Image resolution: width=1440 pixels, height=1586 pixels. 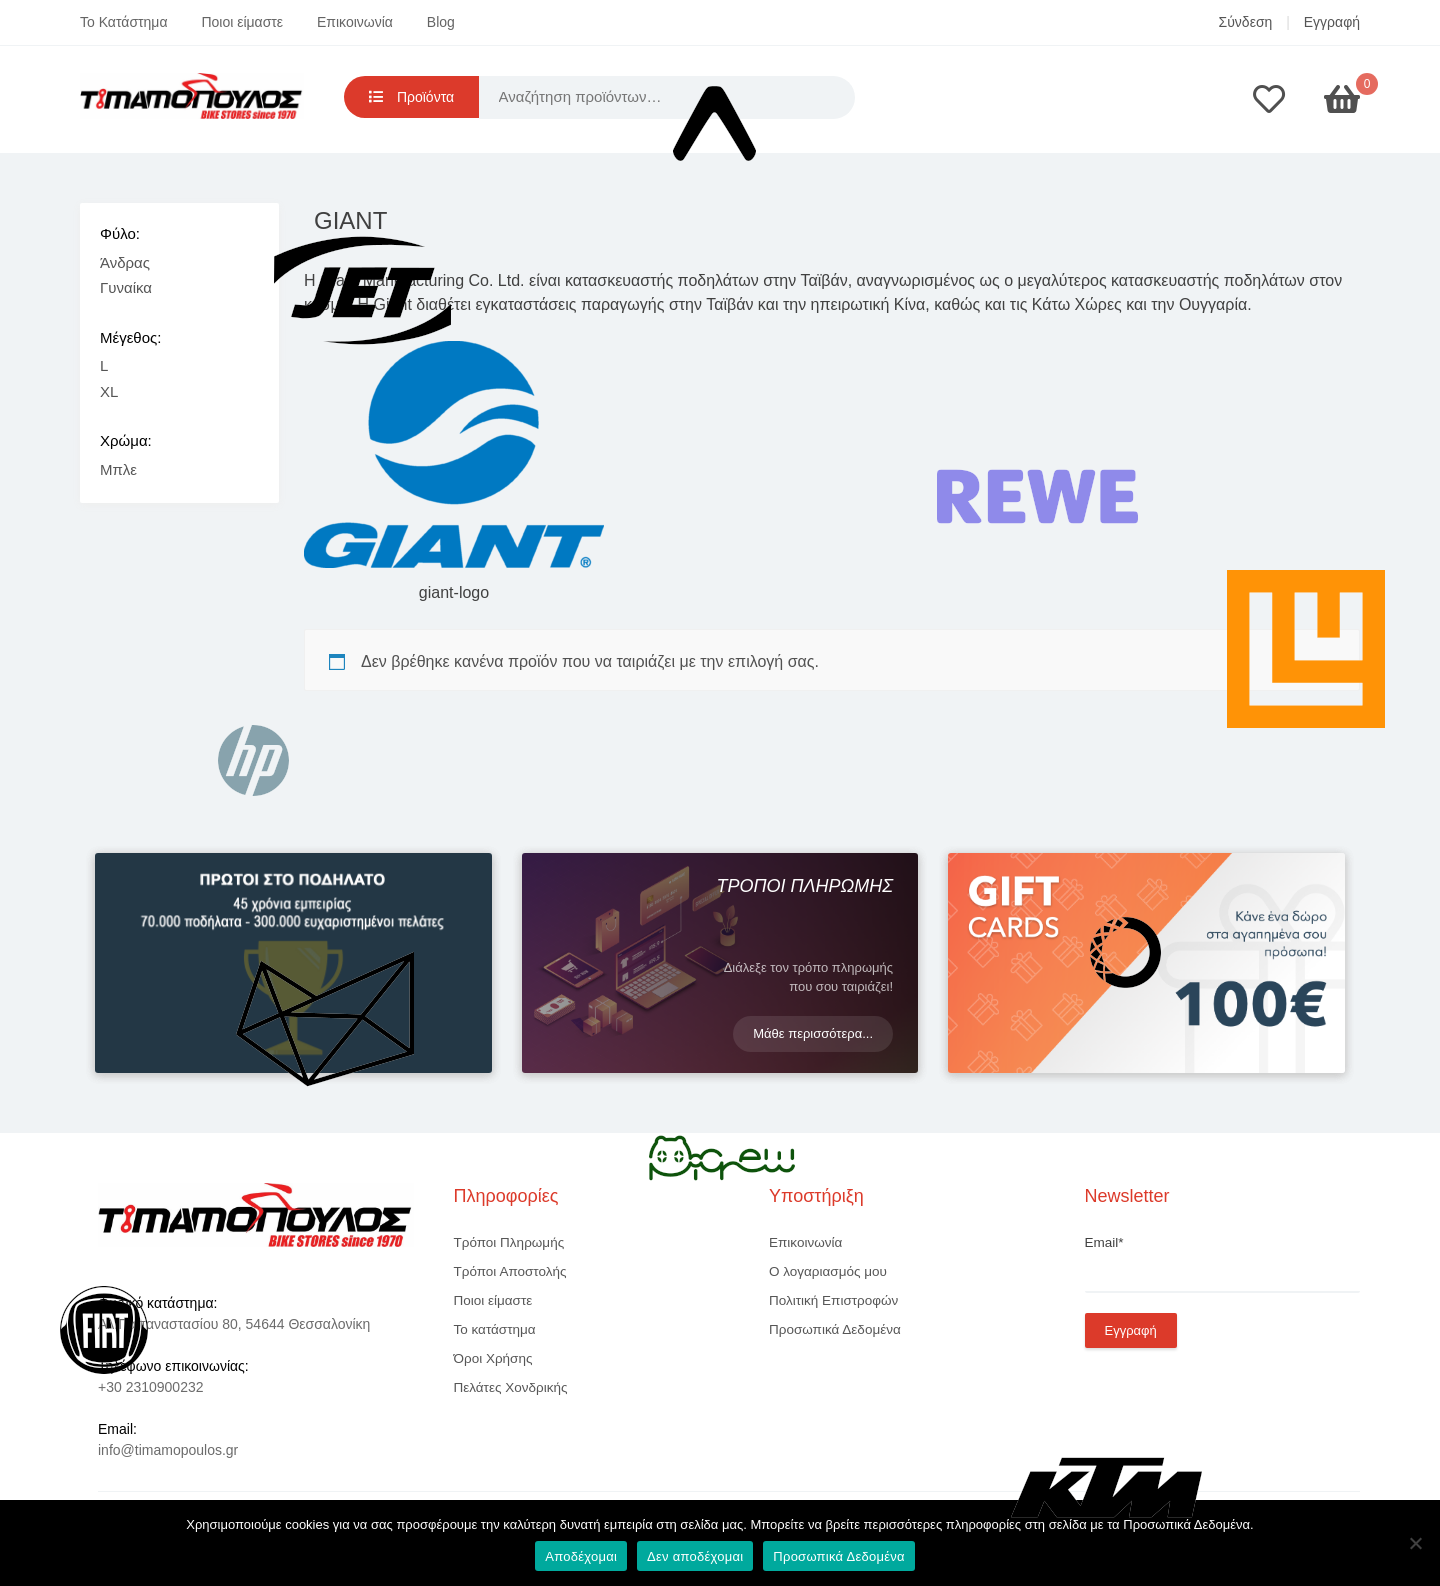 What do you see at coordinates (1125, 952) in the screenshot?
I see `open anaconda navigator` at bounding box center [1125, 952].